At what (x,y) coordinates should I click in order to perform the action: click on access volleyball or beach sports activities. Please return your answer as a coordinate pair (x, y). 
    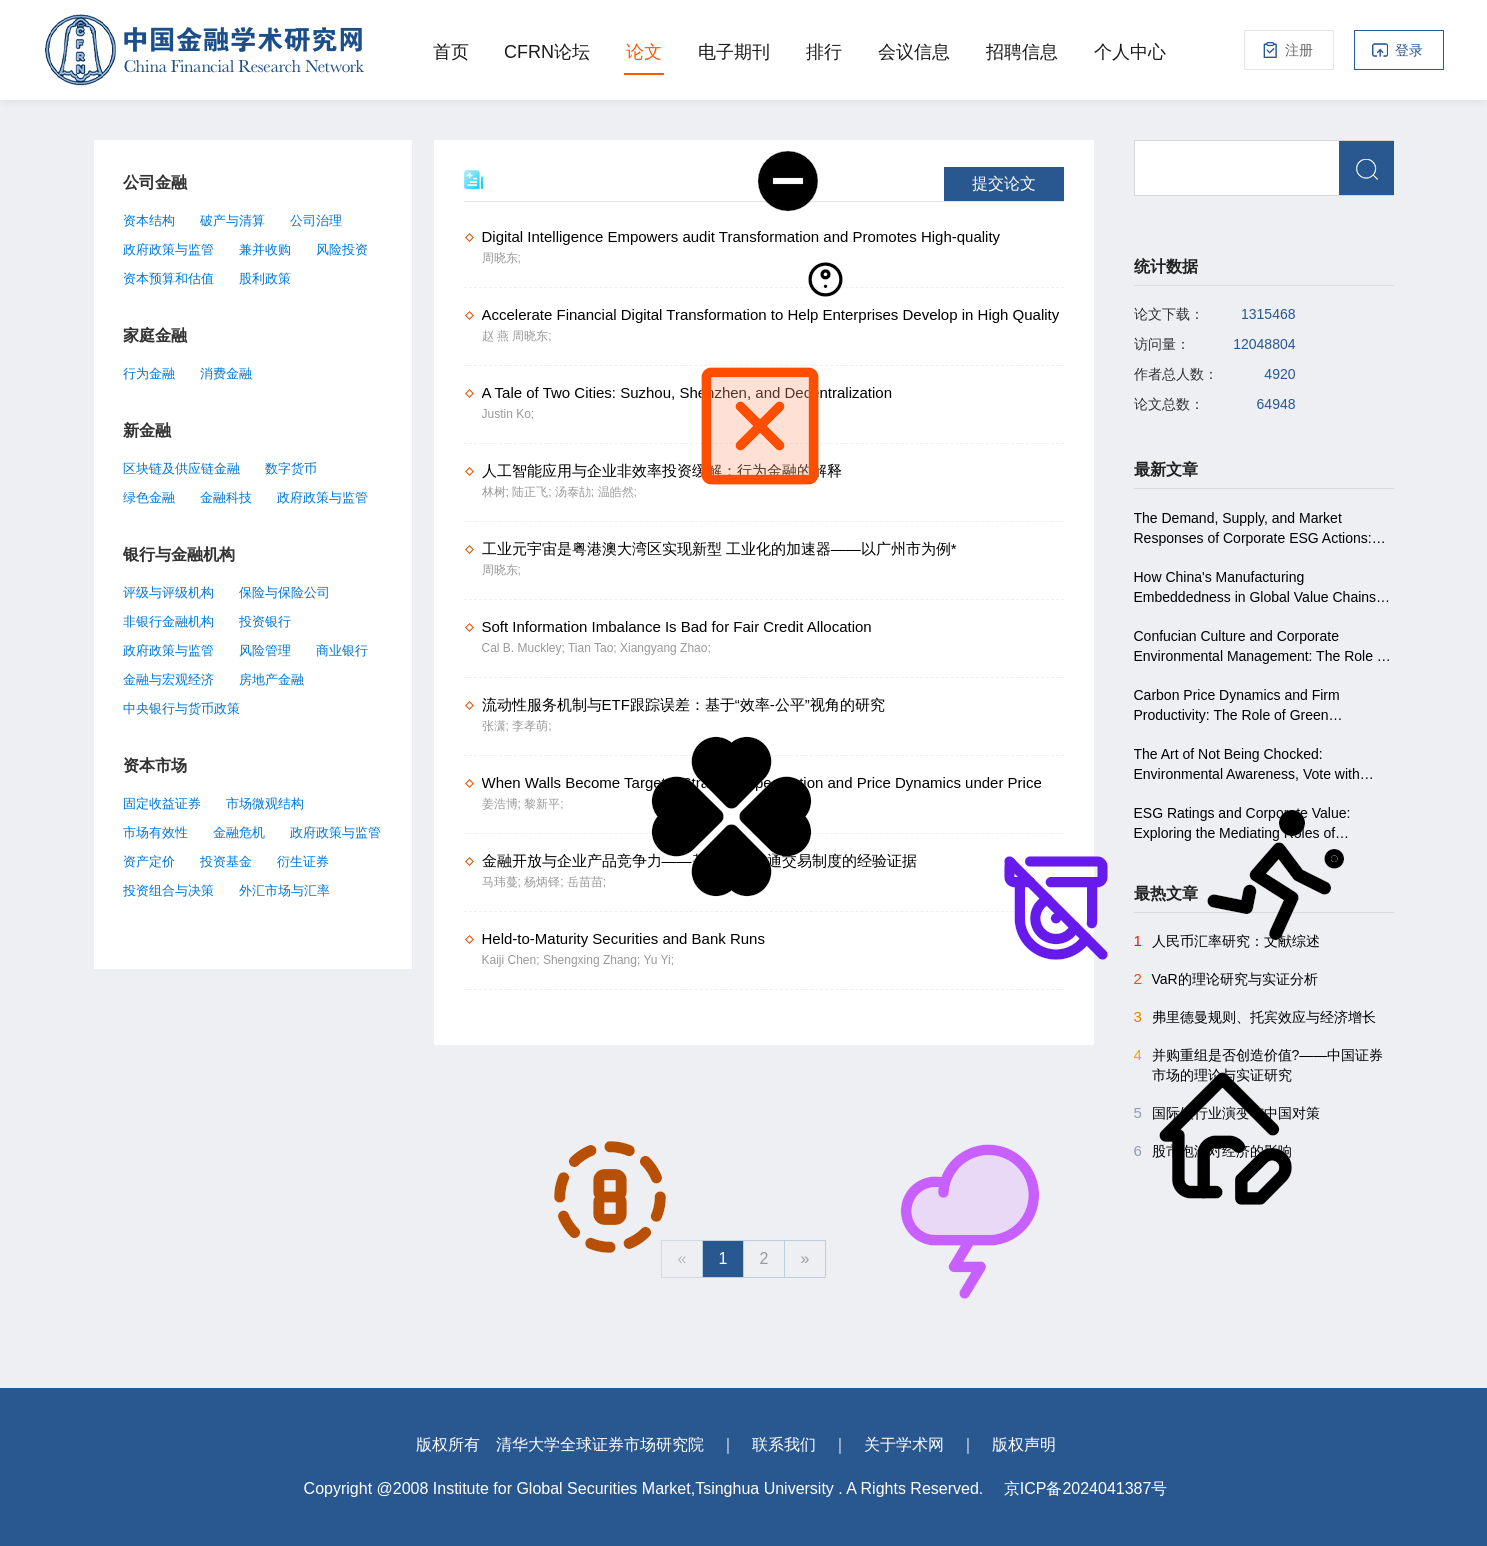
    Looking at the image, I should click on (1279, 875).